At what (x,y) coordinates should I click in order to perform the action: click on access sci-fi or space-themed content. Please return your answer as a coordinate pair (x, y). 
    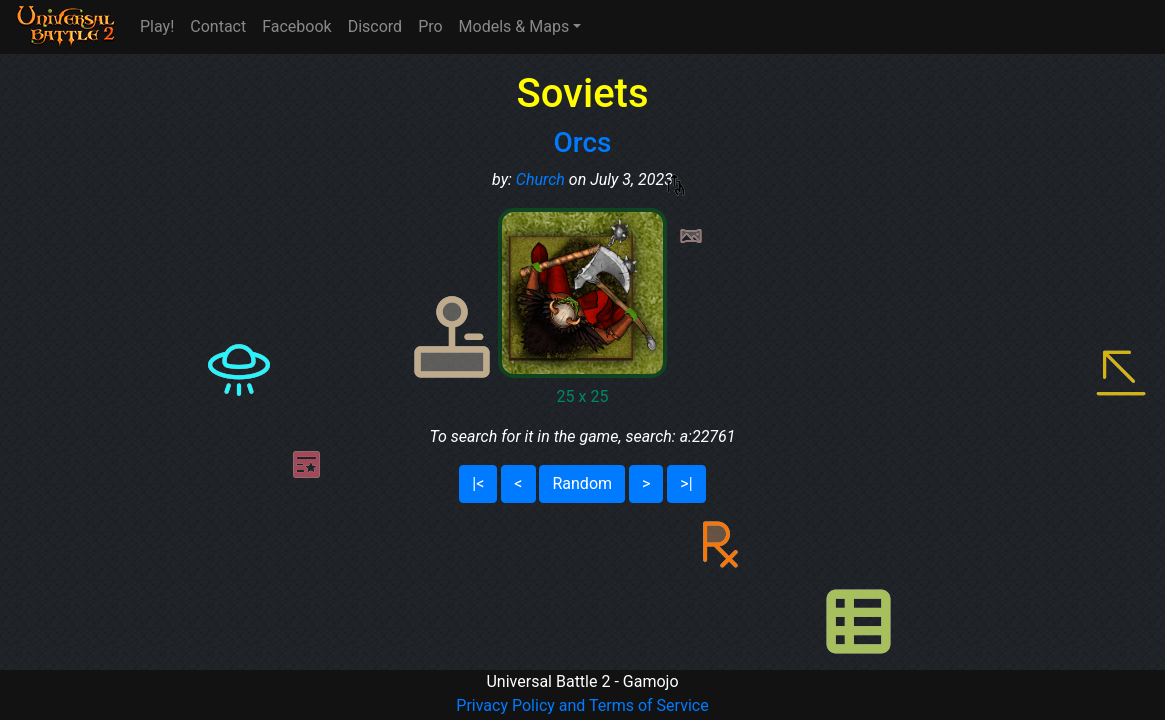
    Looking at the image, I should click on (239, 369).